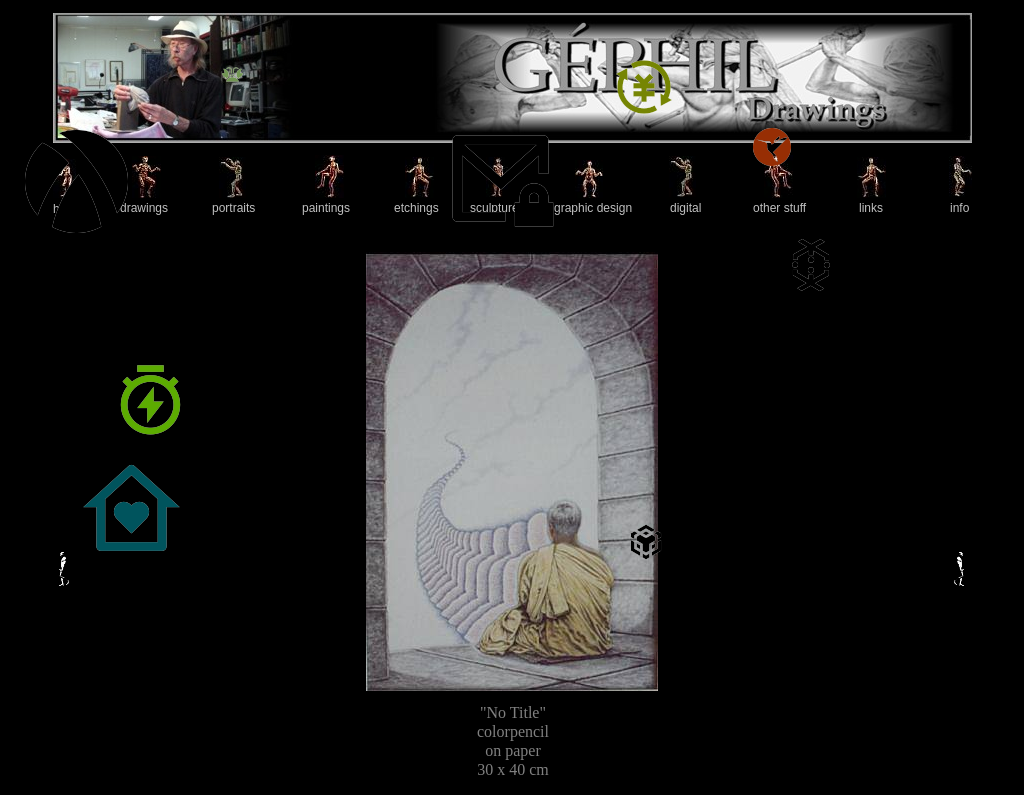 This screenshot has height=795, width=1024. Describe the element at coordinates (150, 401) in the screenshot. I see `set a quick timer or speed countdown` at that location.